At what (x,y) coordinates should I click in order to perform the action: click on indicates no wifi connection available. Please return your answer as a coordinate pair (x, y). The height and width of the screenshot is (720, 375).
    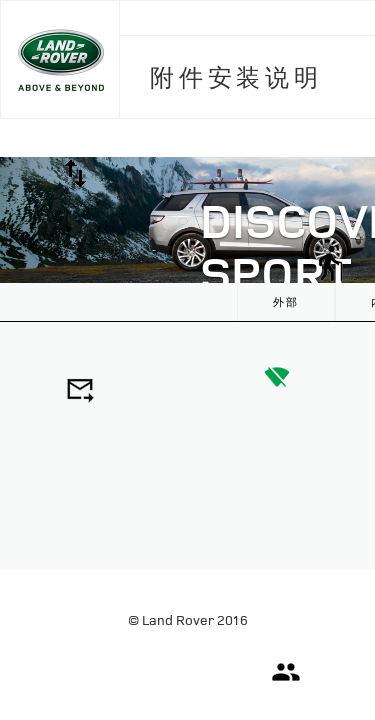
    Looking at the image, I should click on (277, 377).